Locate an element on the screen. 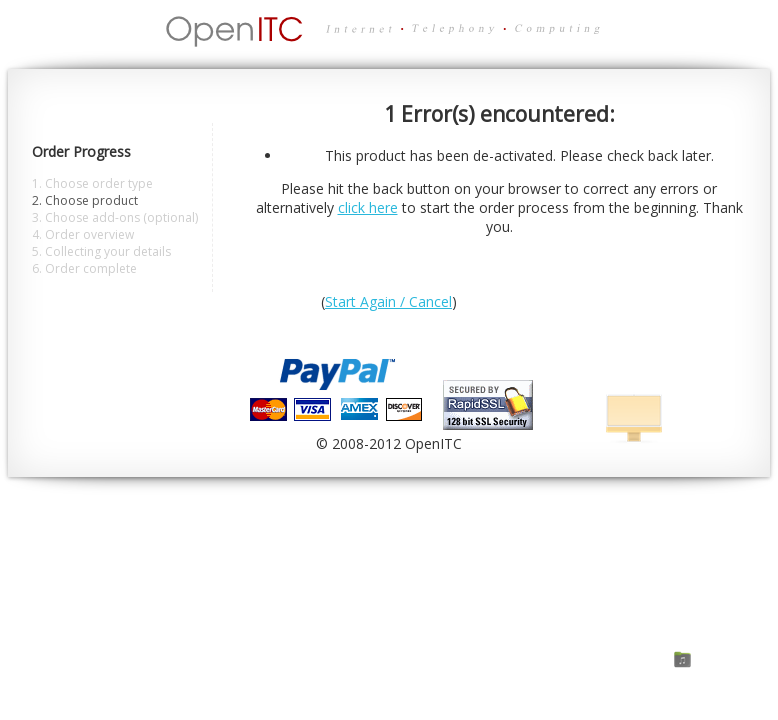  open your music folder is located at coordinates (682, 659).